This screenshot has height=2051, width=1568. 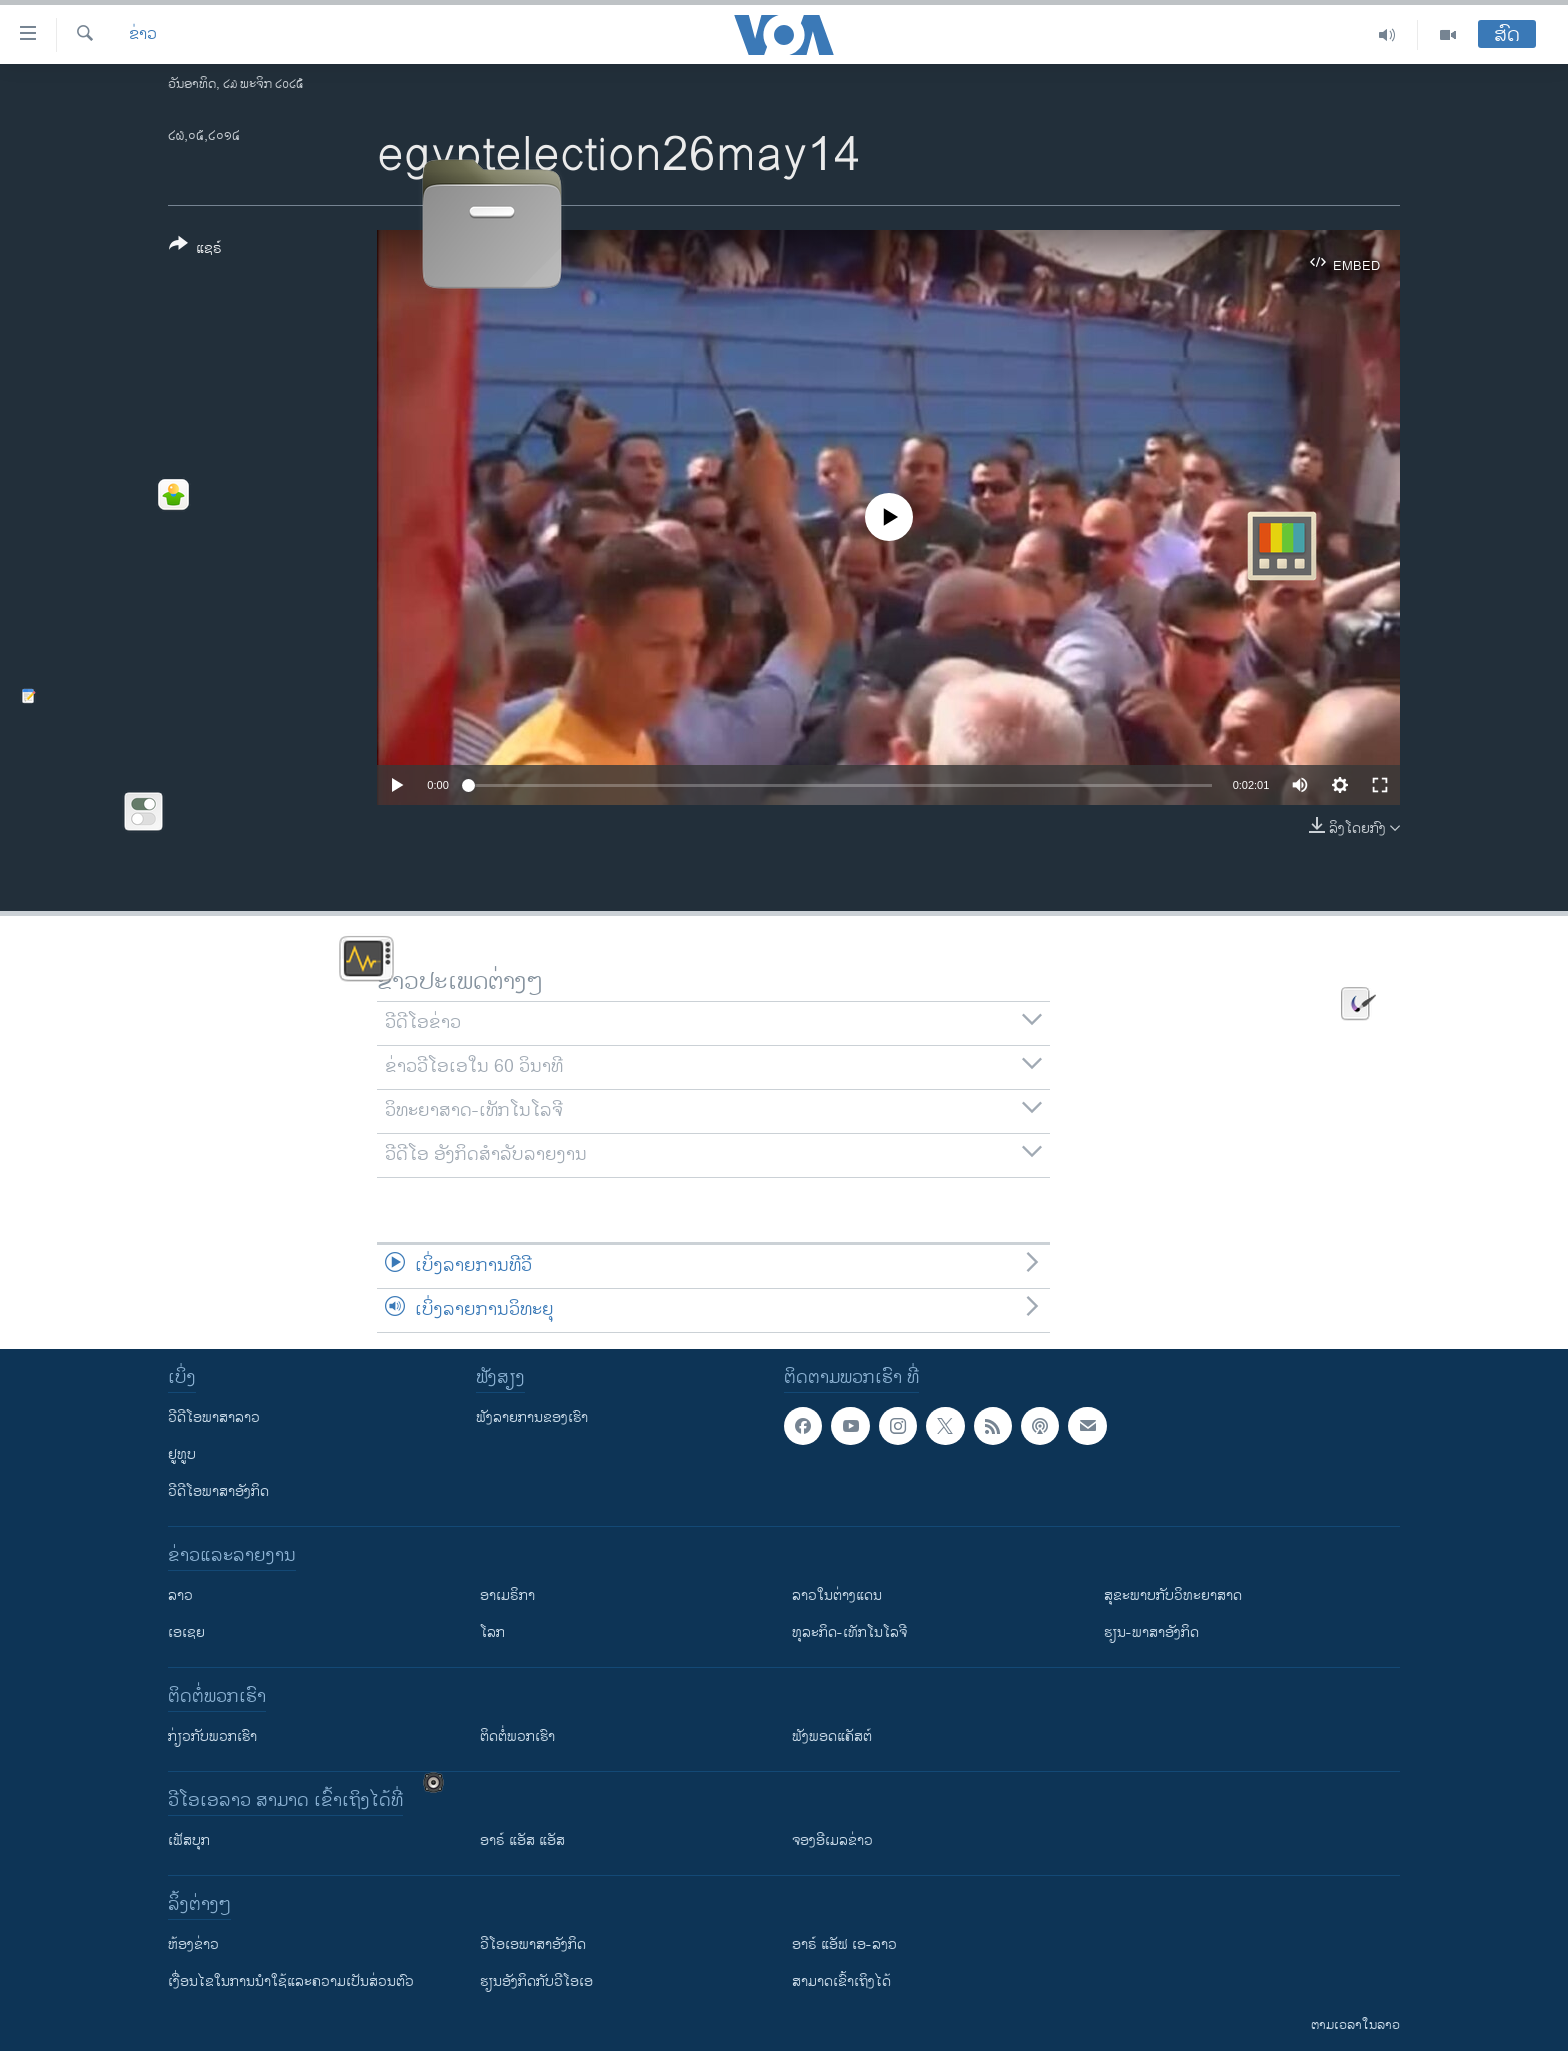 I want to click on open system monitor application, so click(x=366, y=958).